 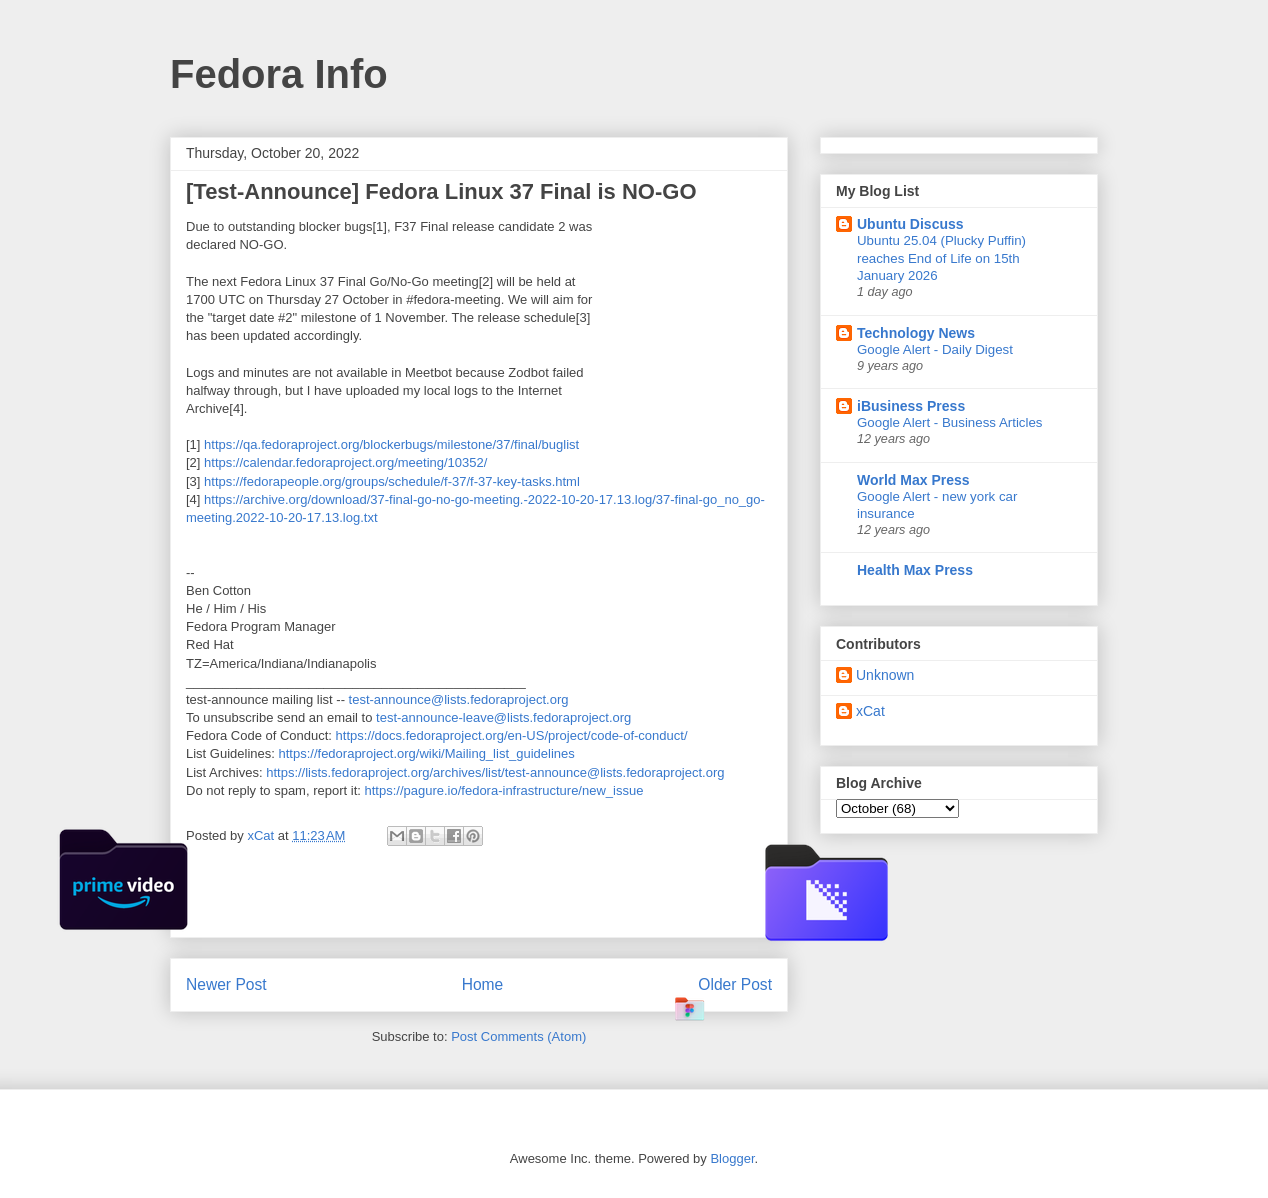 What do you see at coordinates (826, 896) in the screenshot?
I see `open folder containing Adobe Media Encoder files` at bounding box center [826, 896].